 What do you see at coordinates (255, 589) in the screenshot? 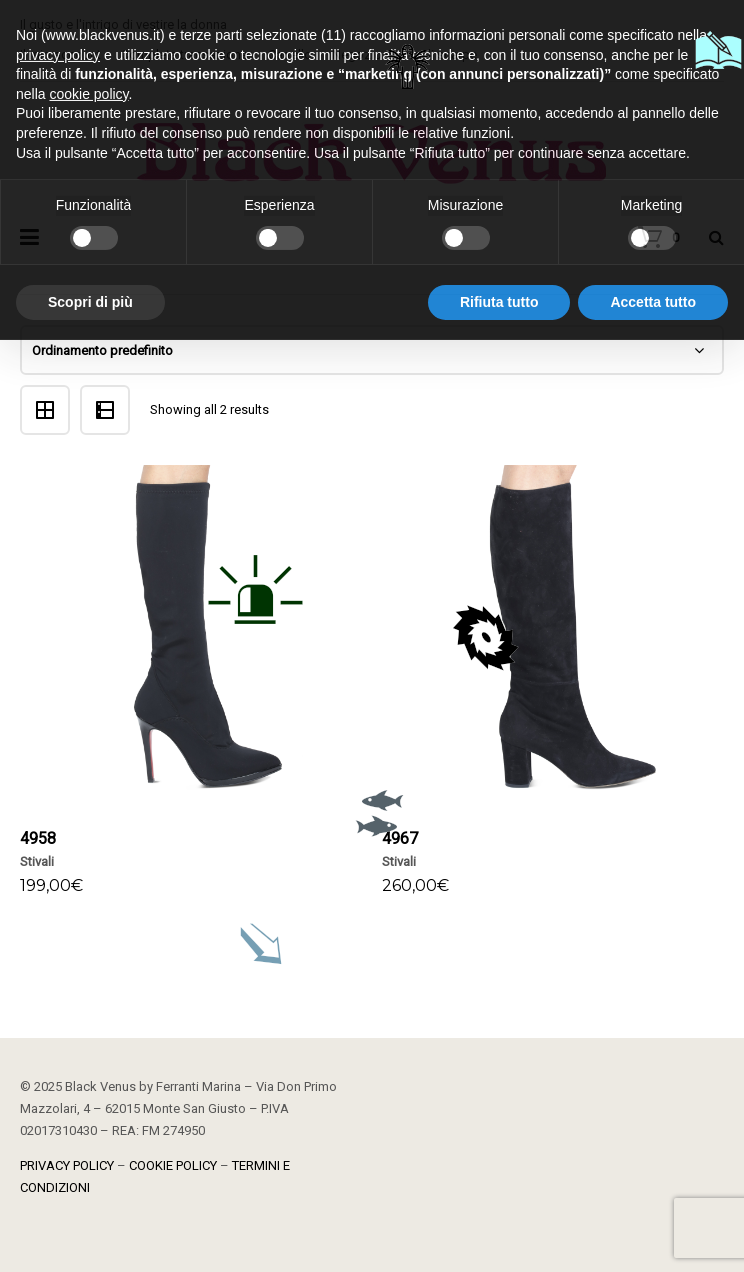
I see `indicates an active alert or emergency notification` at bounding box center [255, 589].